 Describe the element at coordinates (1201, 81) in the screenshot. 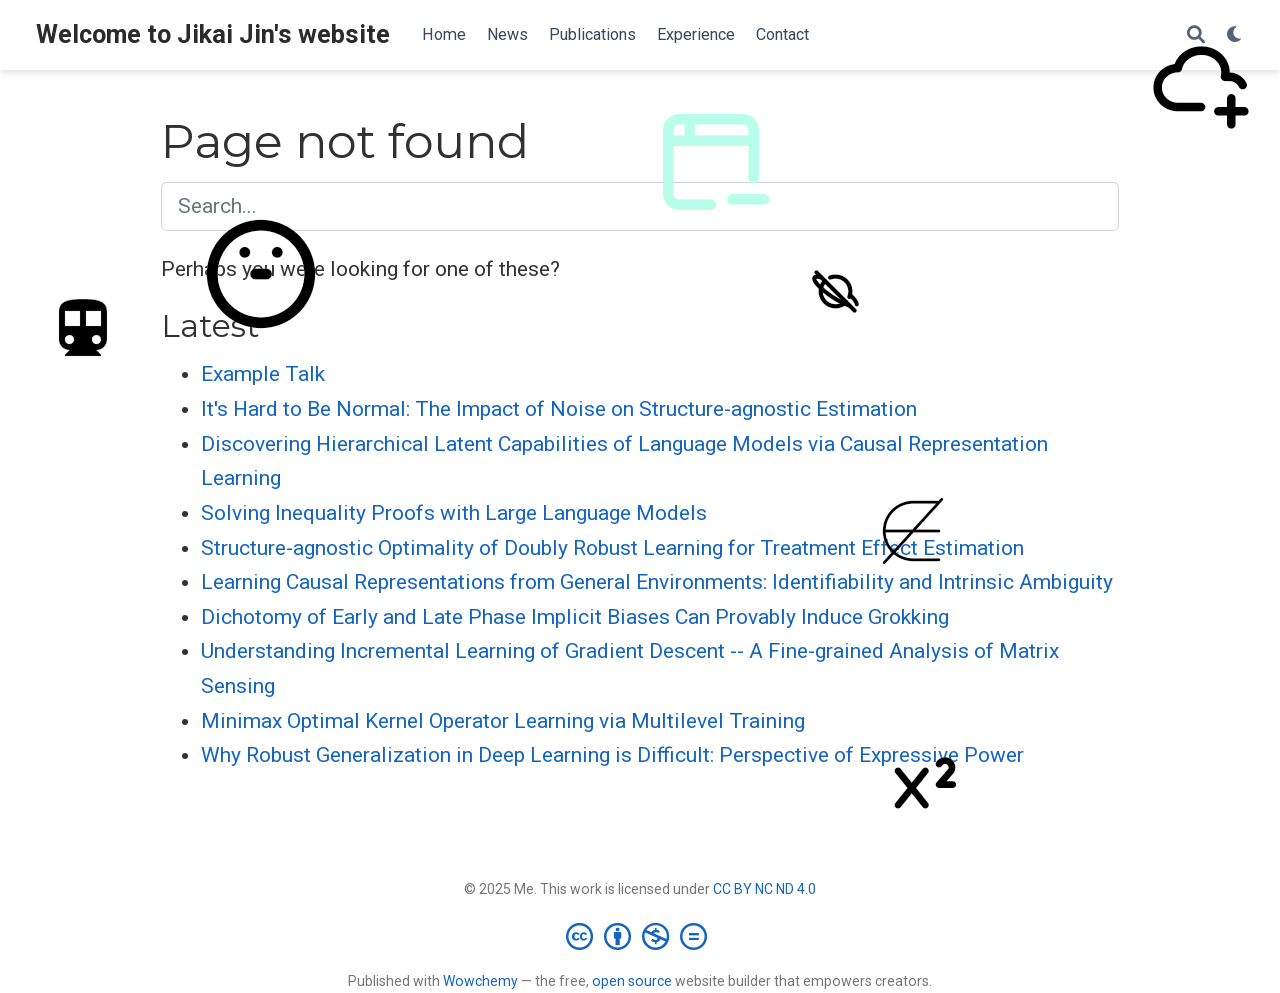

I see `upload a new file to cloud storage` at that location.